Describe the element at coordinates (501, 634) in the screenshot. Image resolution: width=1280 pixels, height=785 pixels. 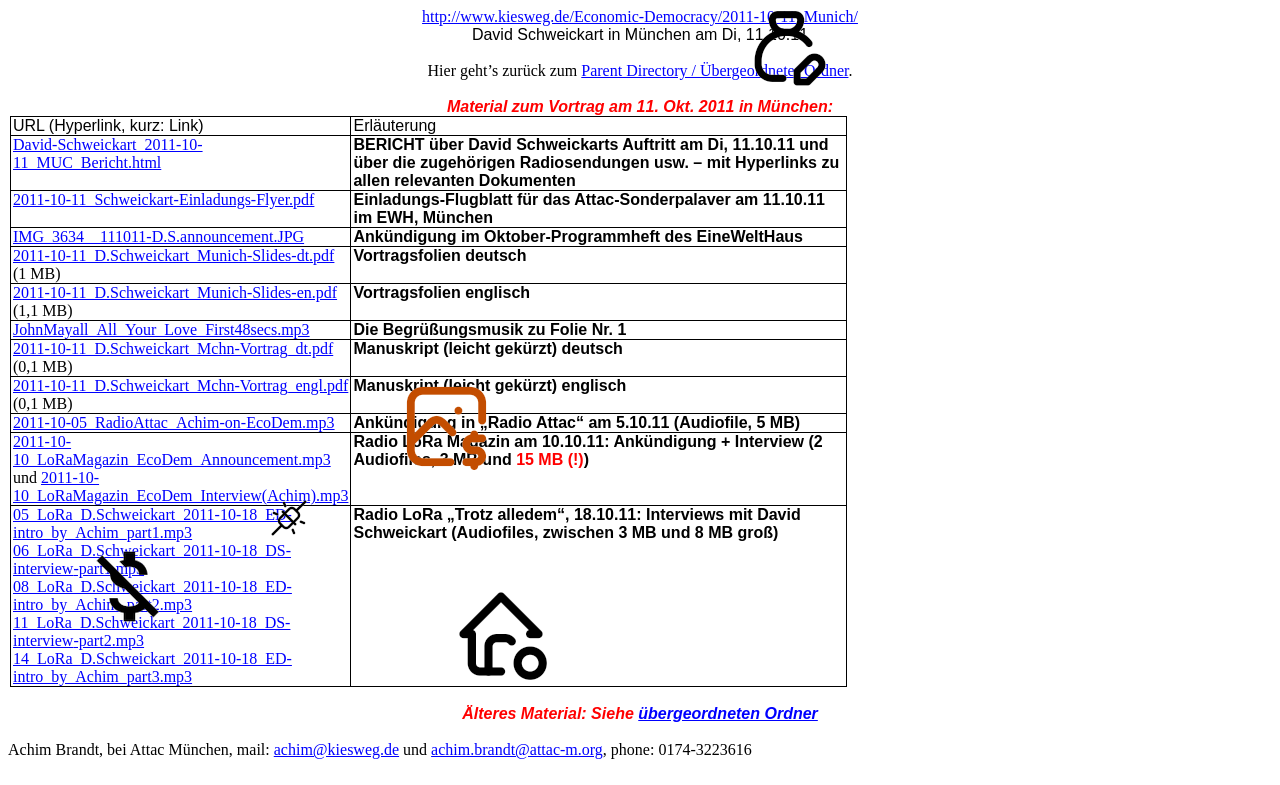
I see `home location with active status indicator` at that location.